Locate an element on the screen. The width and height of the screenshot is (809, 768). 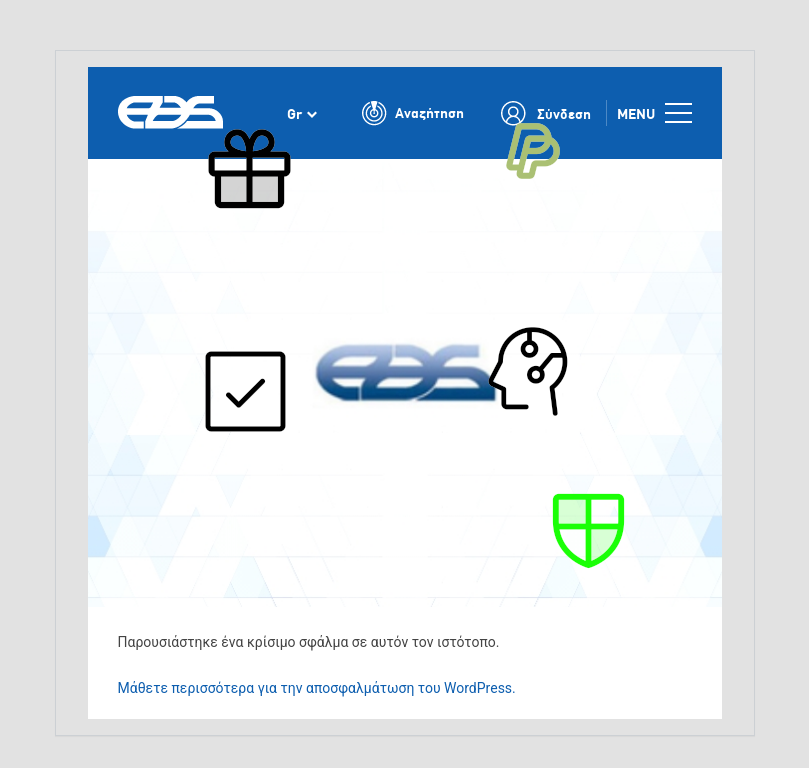
view or redeem a gift is located at coordinates (249, 173).